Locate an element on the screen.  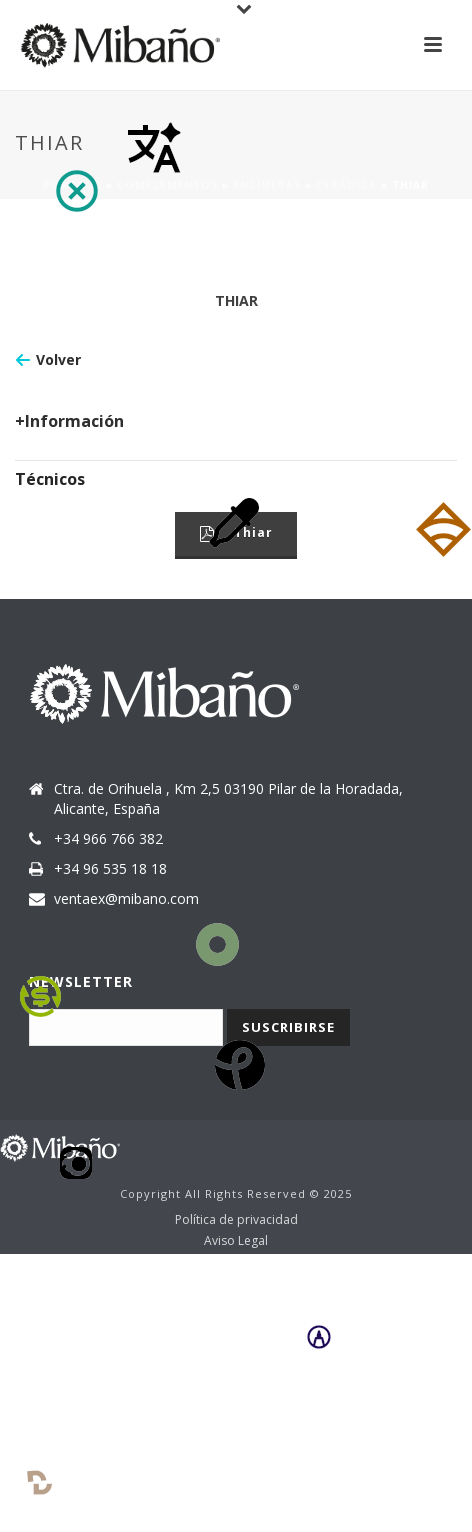
open Decap CMS dashboard is located at coordinates (39, 1482).